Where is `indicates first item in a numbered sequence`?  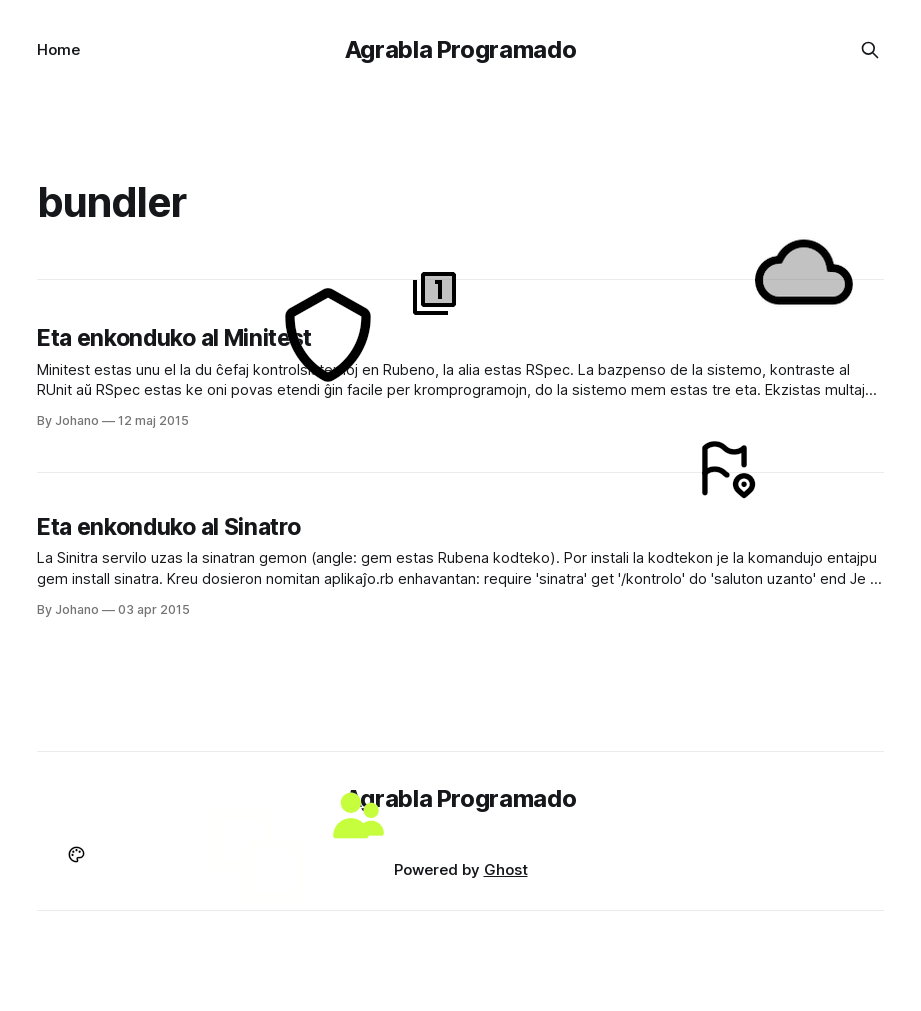
indicates first item in a numbered sequence is located at coordinates (434, 293).